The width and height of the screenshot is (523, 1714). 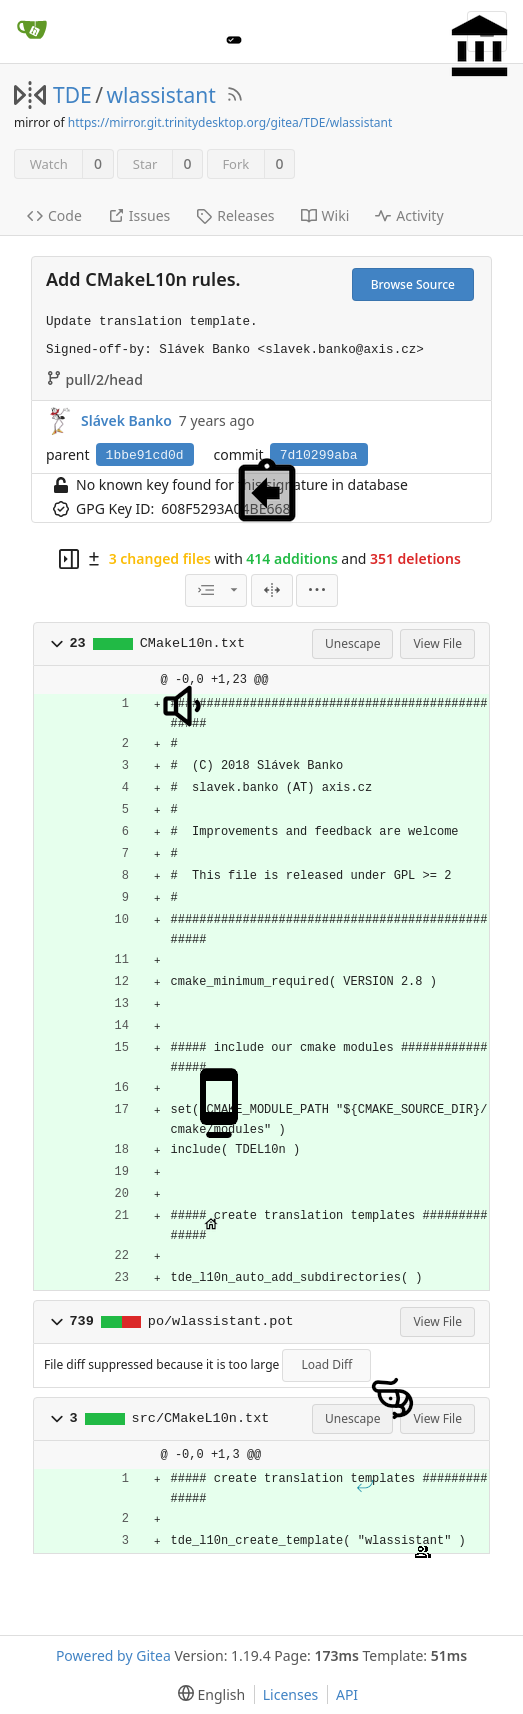 I want to click on view contacts or people list, so click(x=423, y=1552).